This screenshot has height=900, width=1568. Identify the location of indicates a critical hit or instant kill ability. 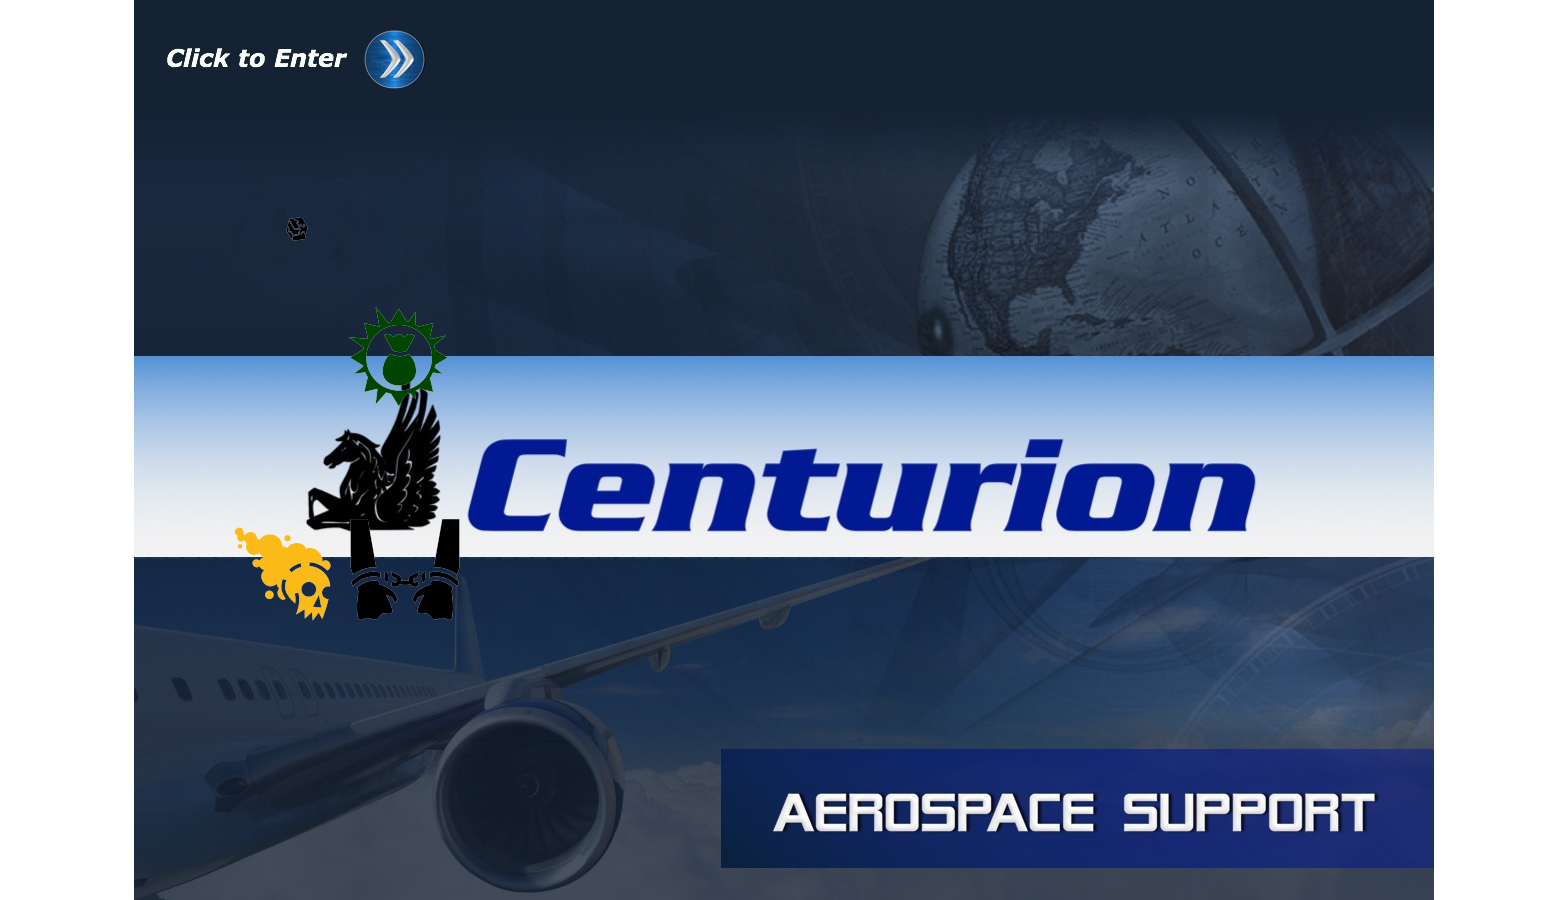
(283, 575).